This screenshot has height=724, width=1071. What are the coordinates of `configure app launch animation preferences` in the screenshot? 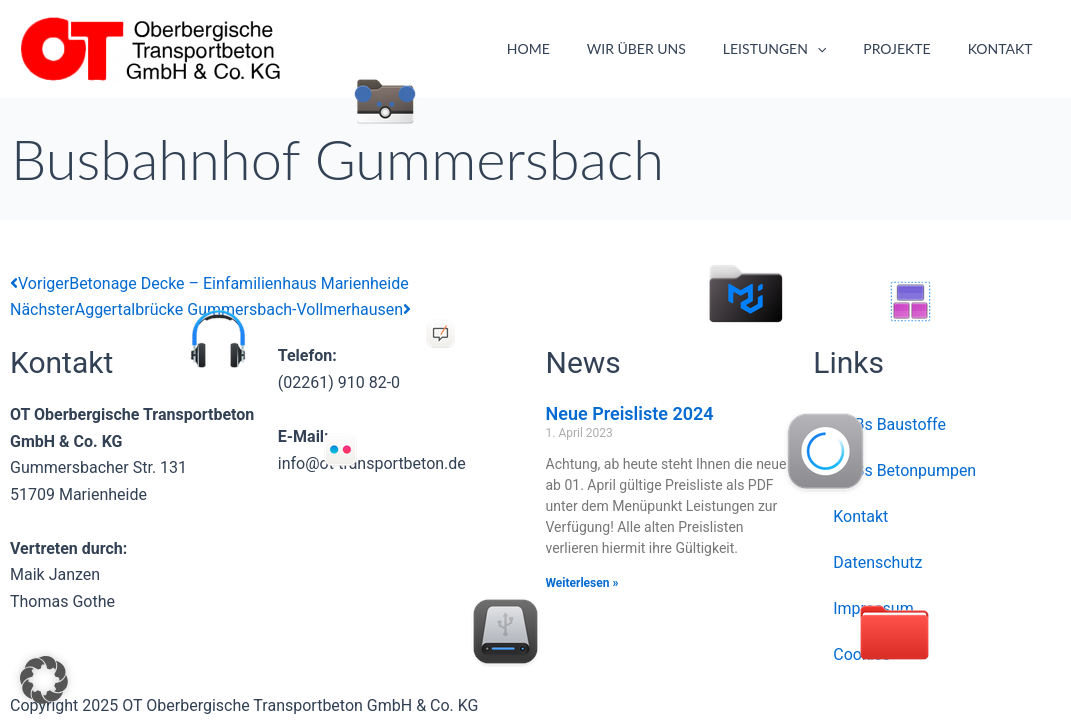 It's located at (825, 452).